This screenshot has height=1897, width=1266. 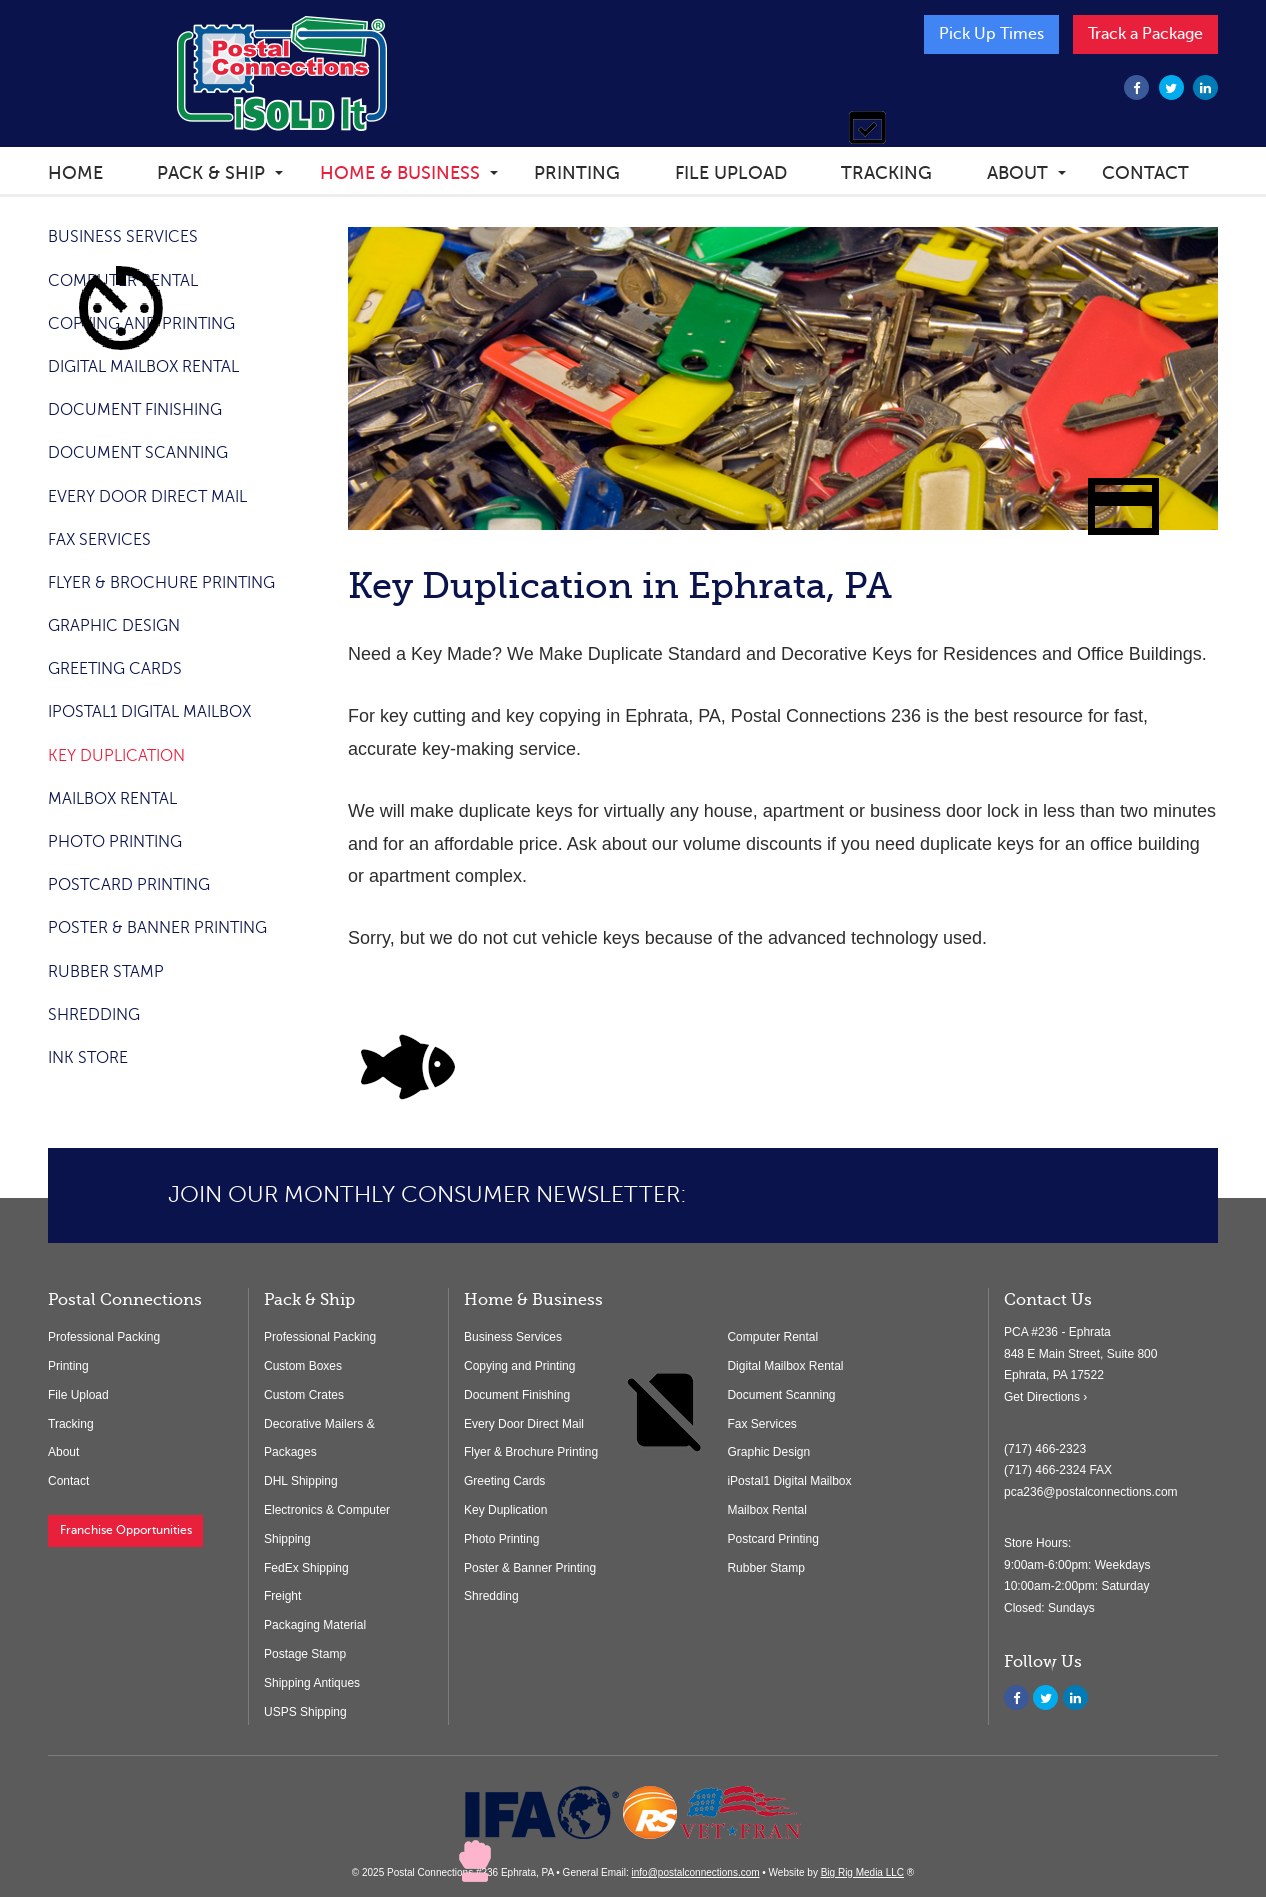 What do you see at coordinates (665, 1410) in the screenshot?
I see `no sim card detected` at bounding box center [665, 1410].